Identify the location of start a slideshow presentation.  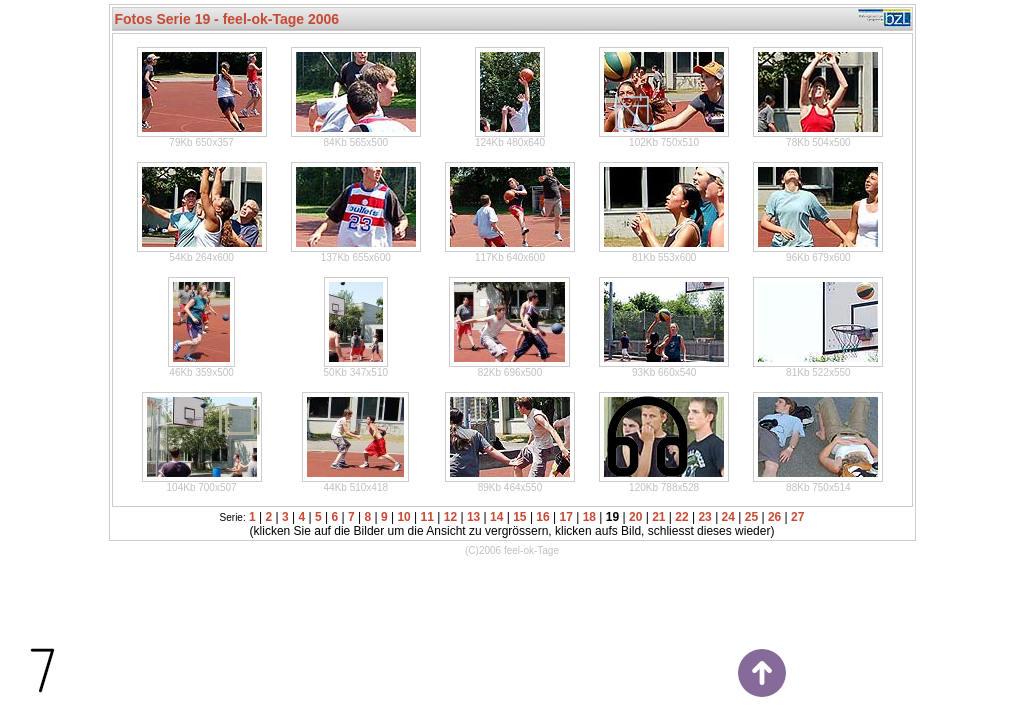
(239, 420).